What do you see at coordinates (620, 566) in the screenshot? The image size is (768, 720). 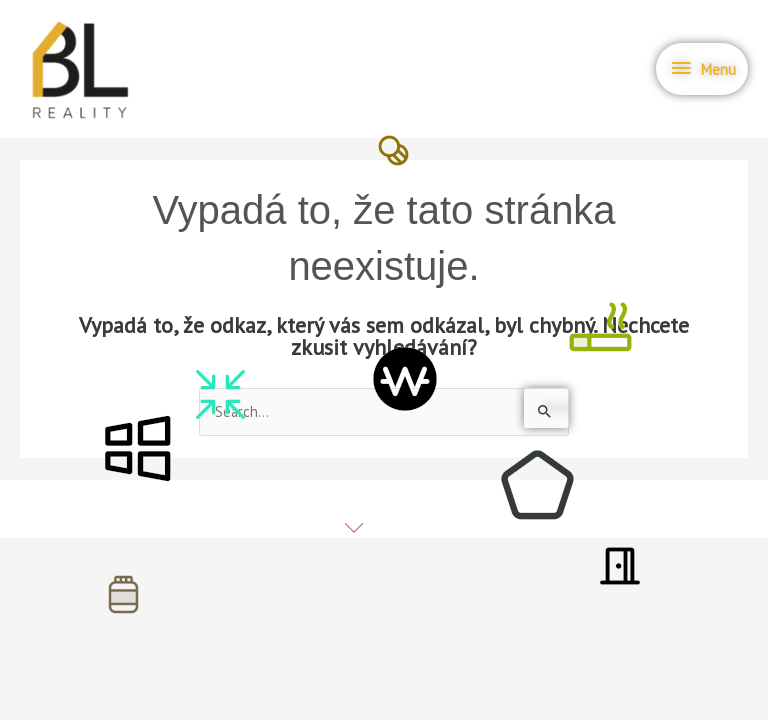 I see `log out or exit the application` at bounding box center [620, 566].